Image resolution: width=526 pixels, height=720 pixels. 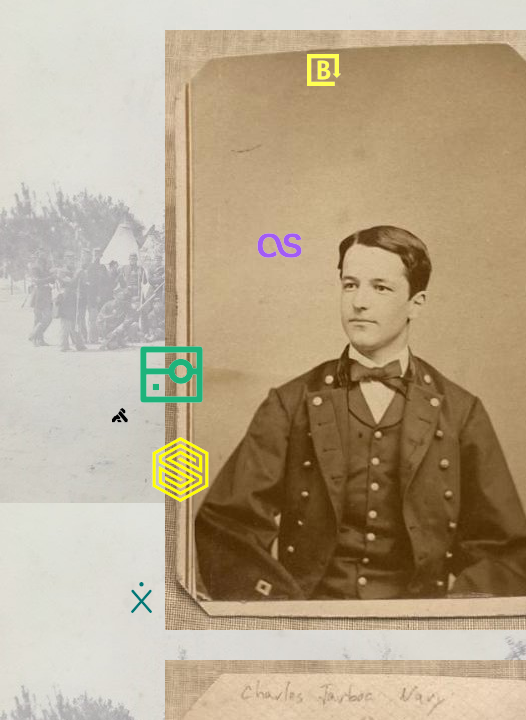 What do you see at coordinates (180, 469) in the screenshot?
I see `SurrealDB logo` at bounding box center [180, 469].